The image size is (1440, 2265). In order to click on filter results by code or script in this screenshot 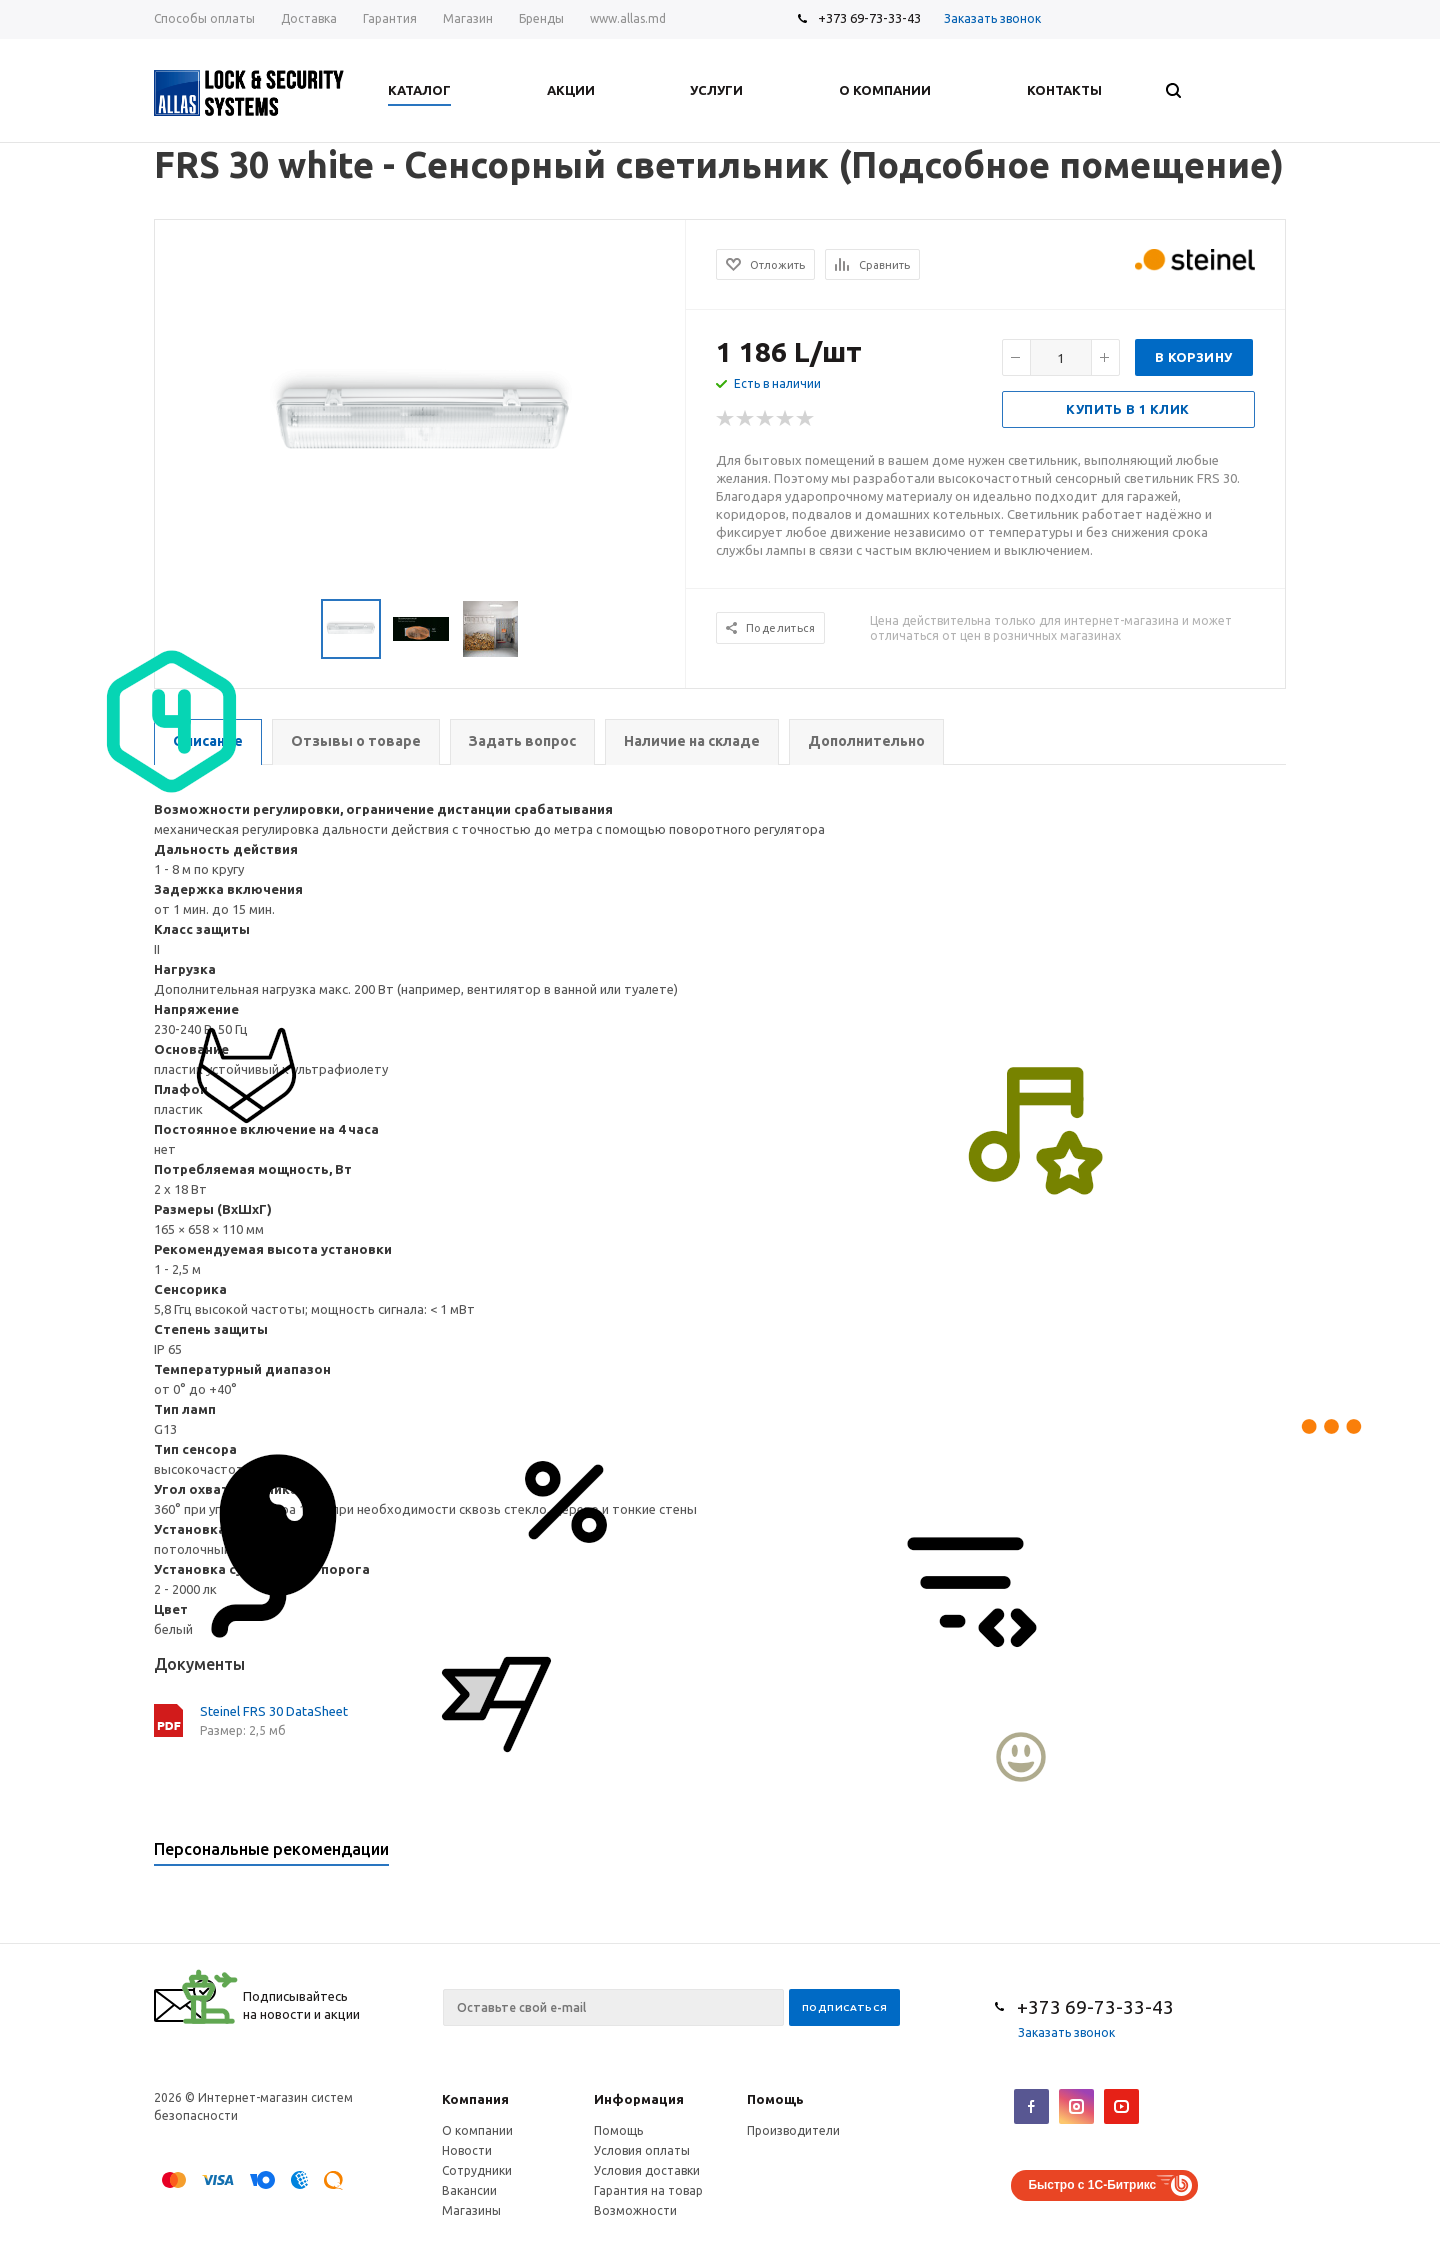, I will do `click(965, 1582)`.